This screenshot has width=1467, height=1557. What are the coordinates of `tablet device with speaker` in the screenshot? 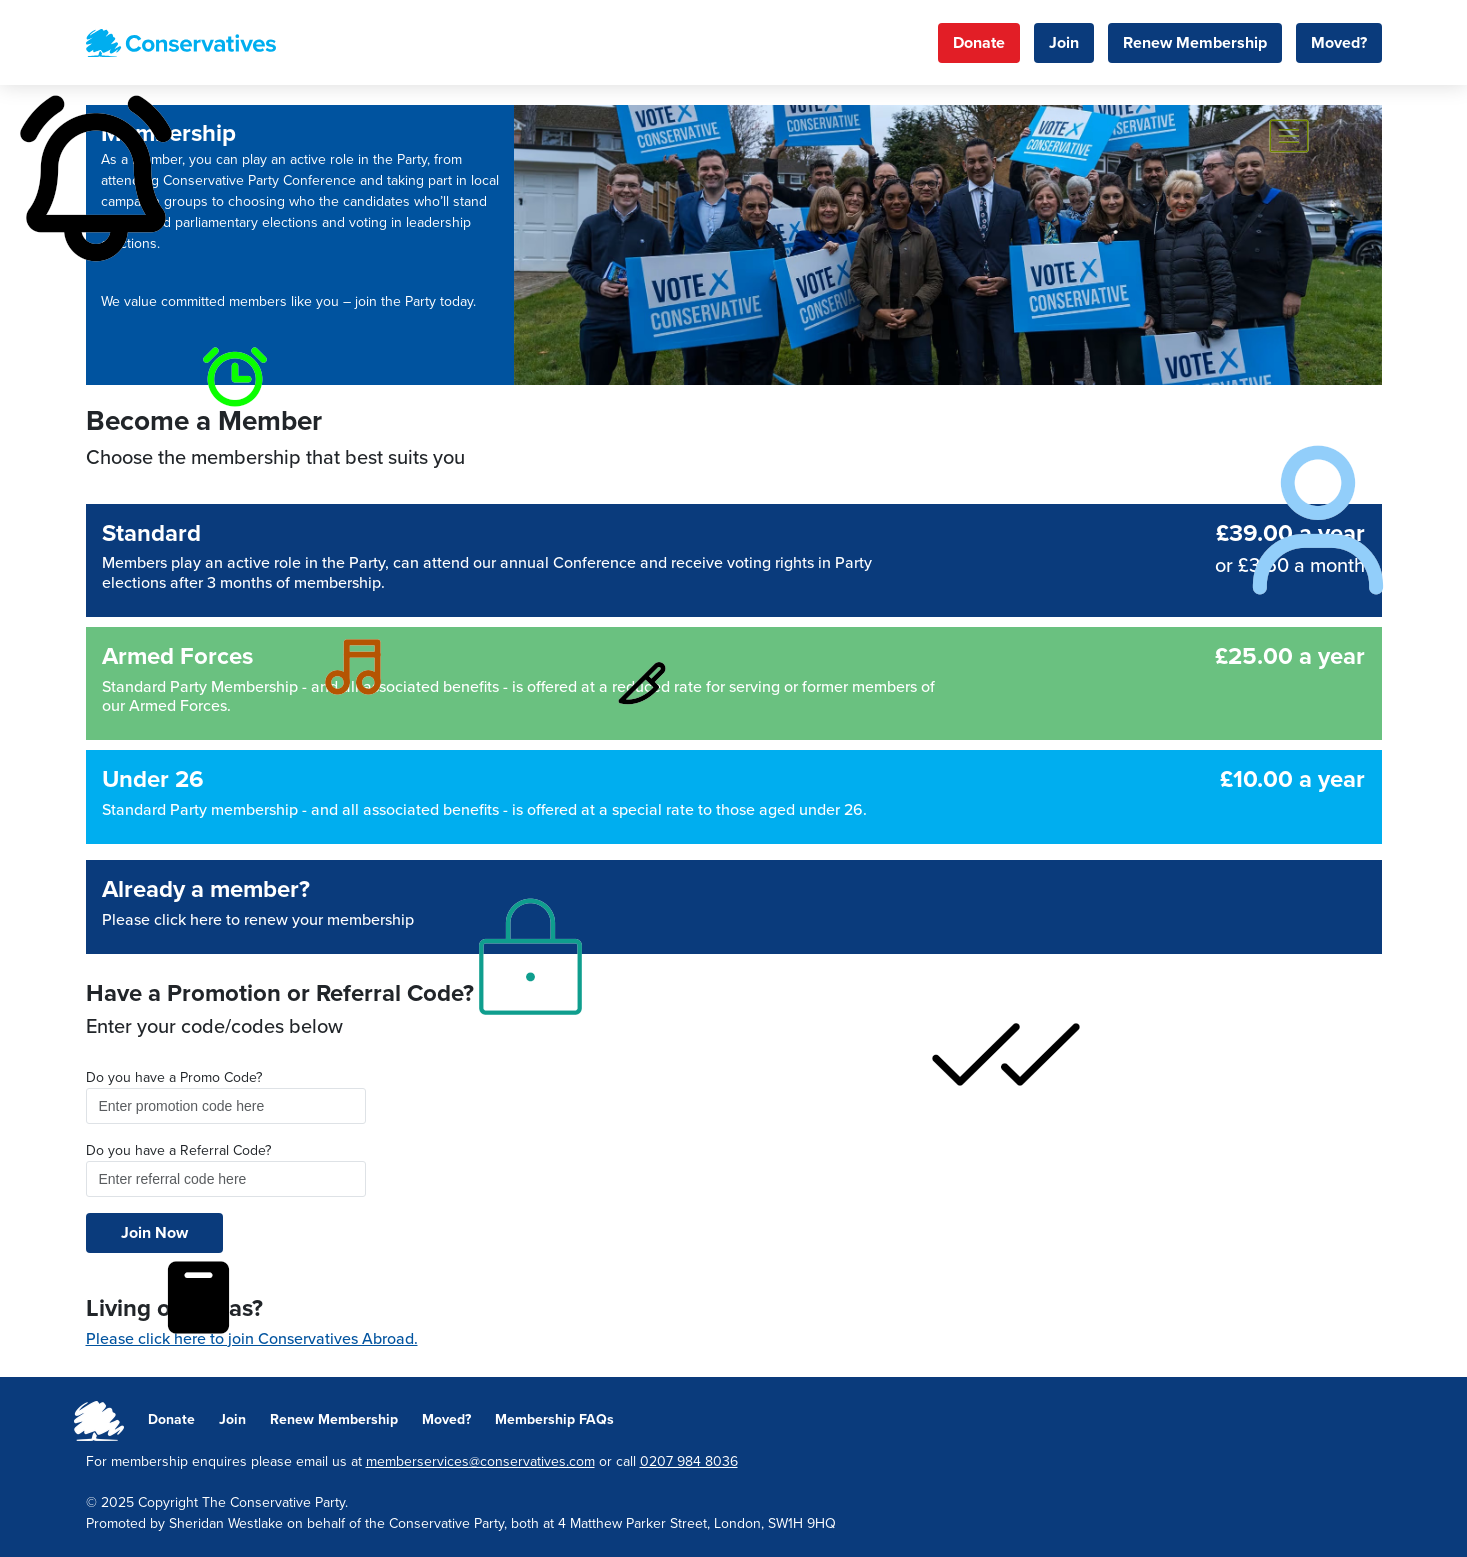 It's located at (198, 1297).